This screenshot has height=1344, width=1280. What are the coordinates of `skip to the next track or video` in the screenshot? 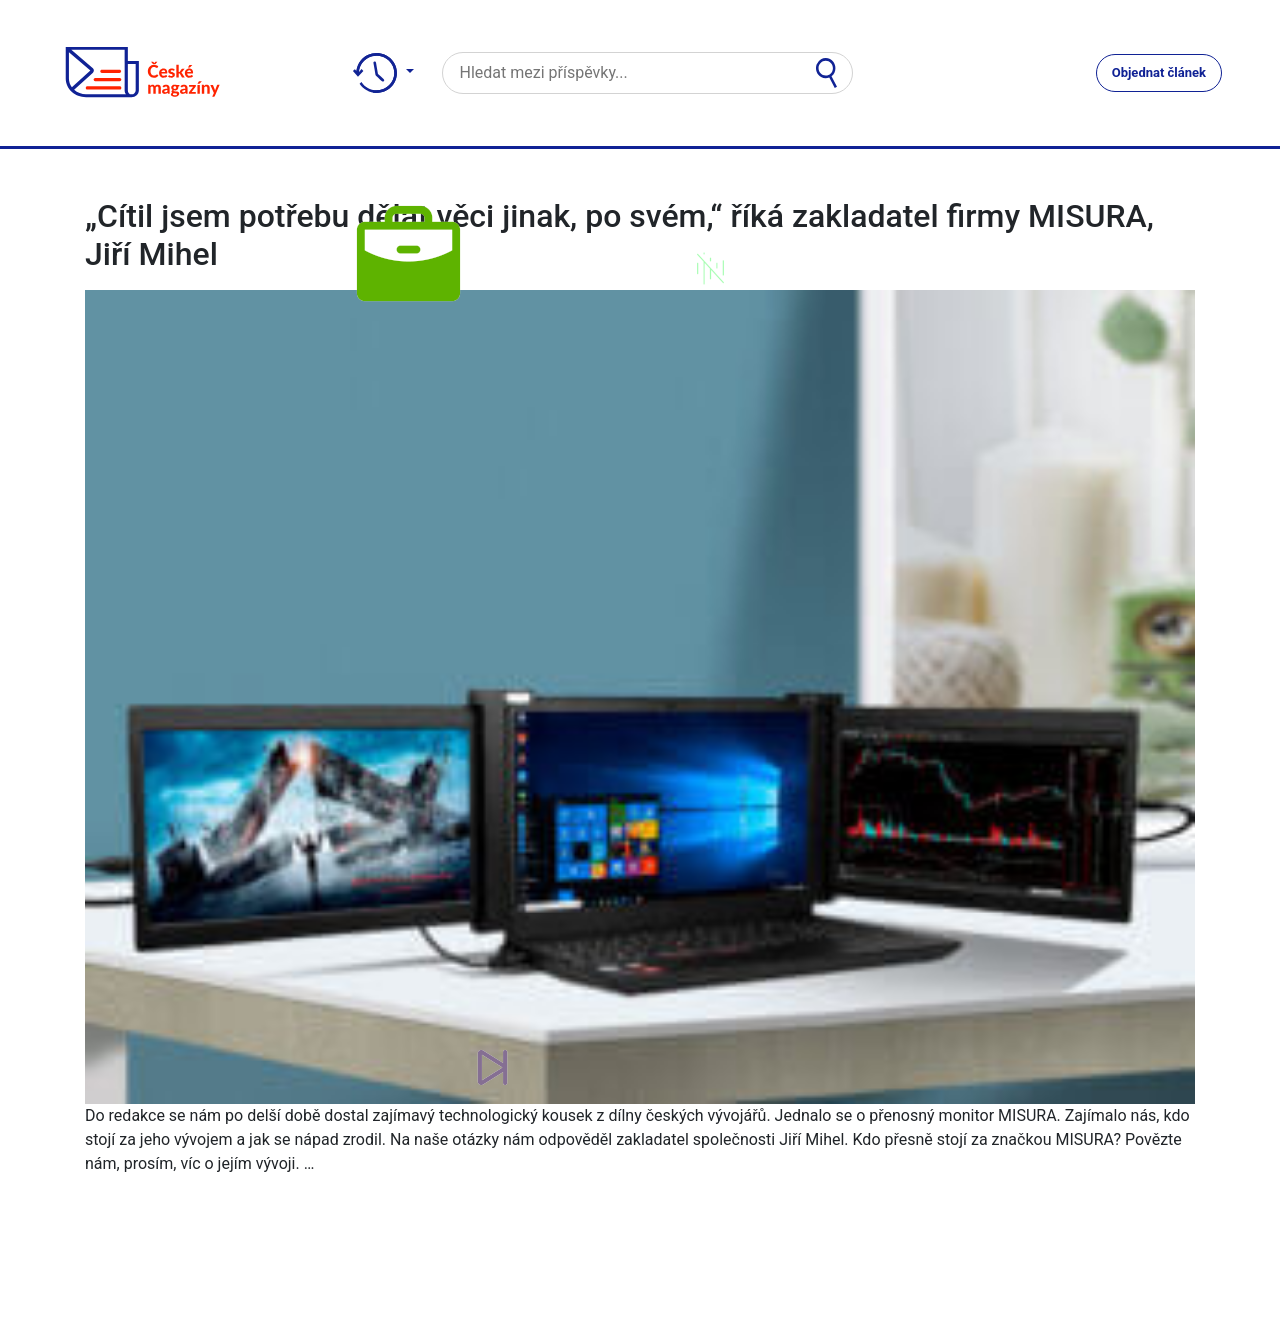 It's located at (492, 1067).